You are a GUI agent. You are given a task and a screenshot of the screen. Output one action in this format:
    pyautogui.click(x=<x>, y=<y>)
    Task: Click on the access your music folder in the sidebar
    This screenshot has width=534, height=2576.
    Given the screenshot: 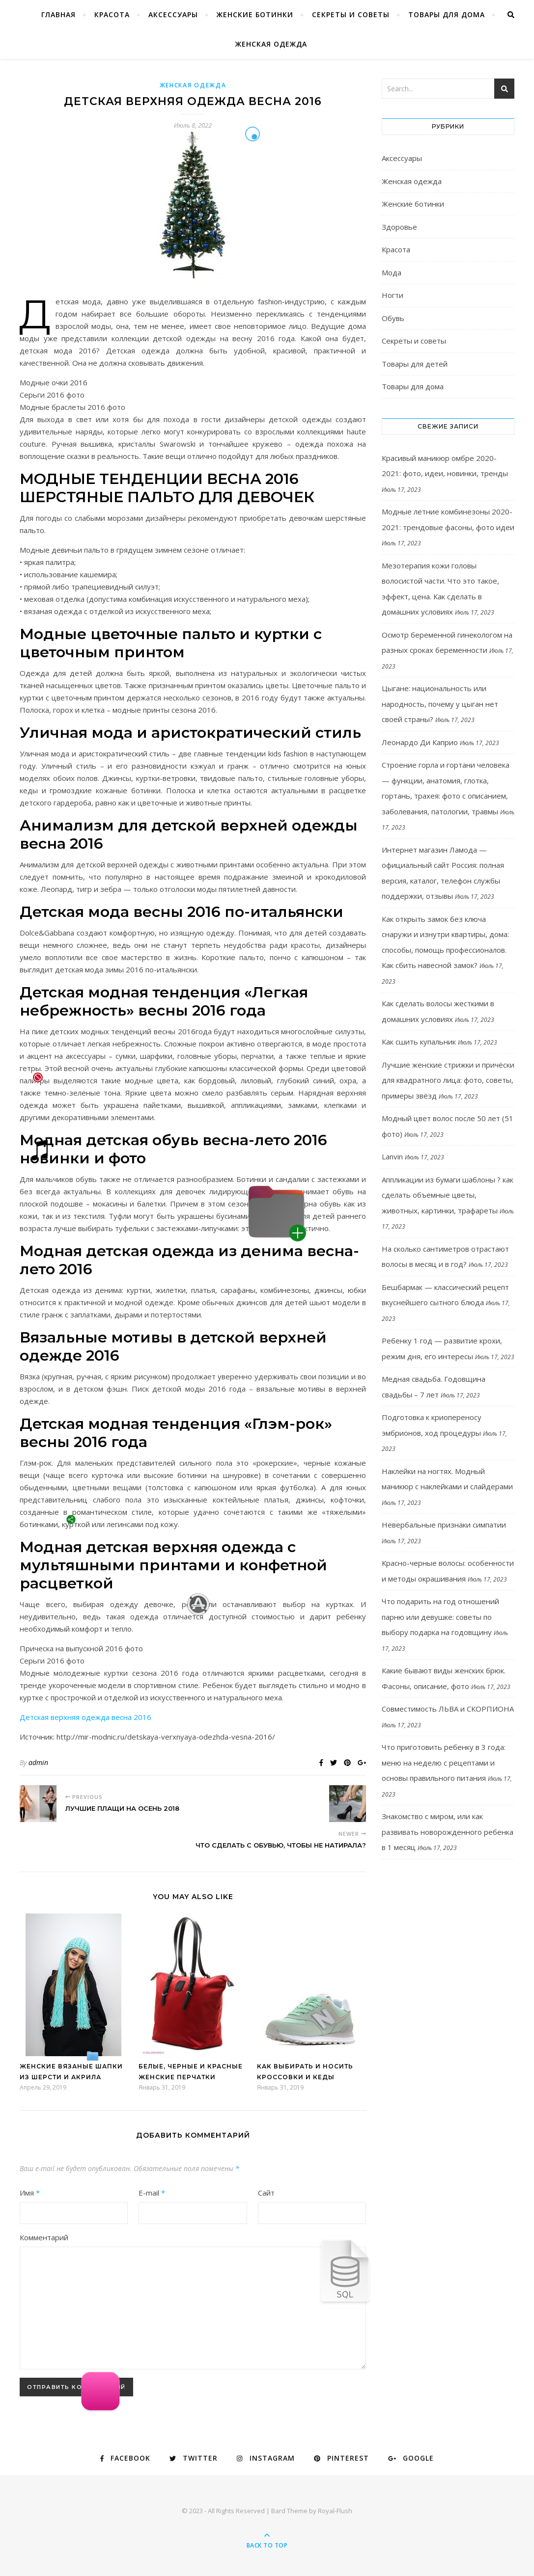 What is the action you would take?
    pyautogui.click(x=40, y=1150)
    